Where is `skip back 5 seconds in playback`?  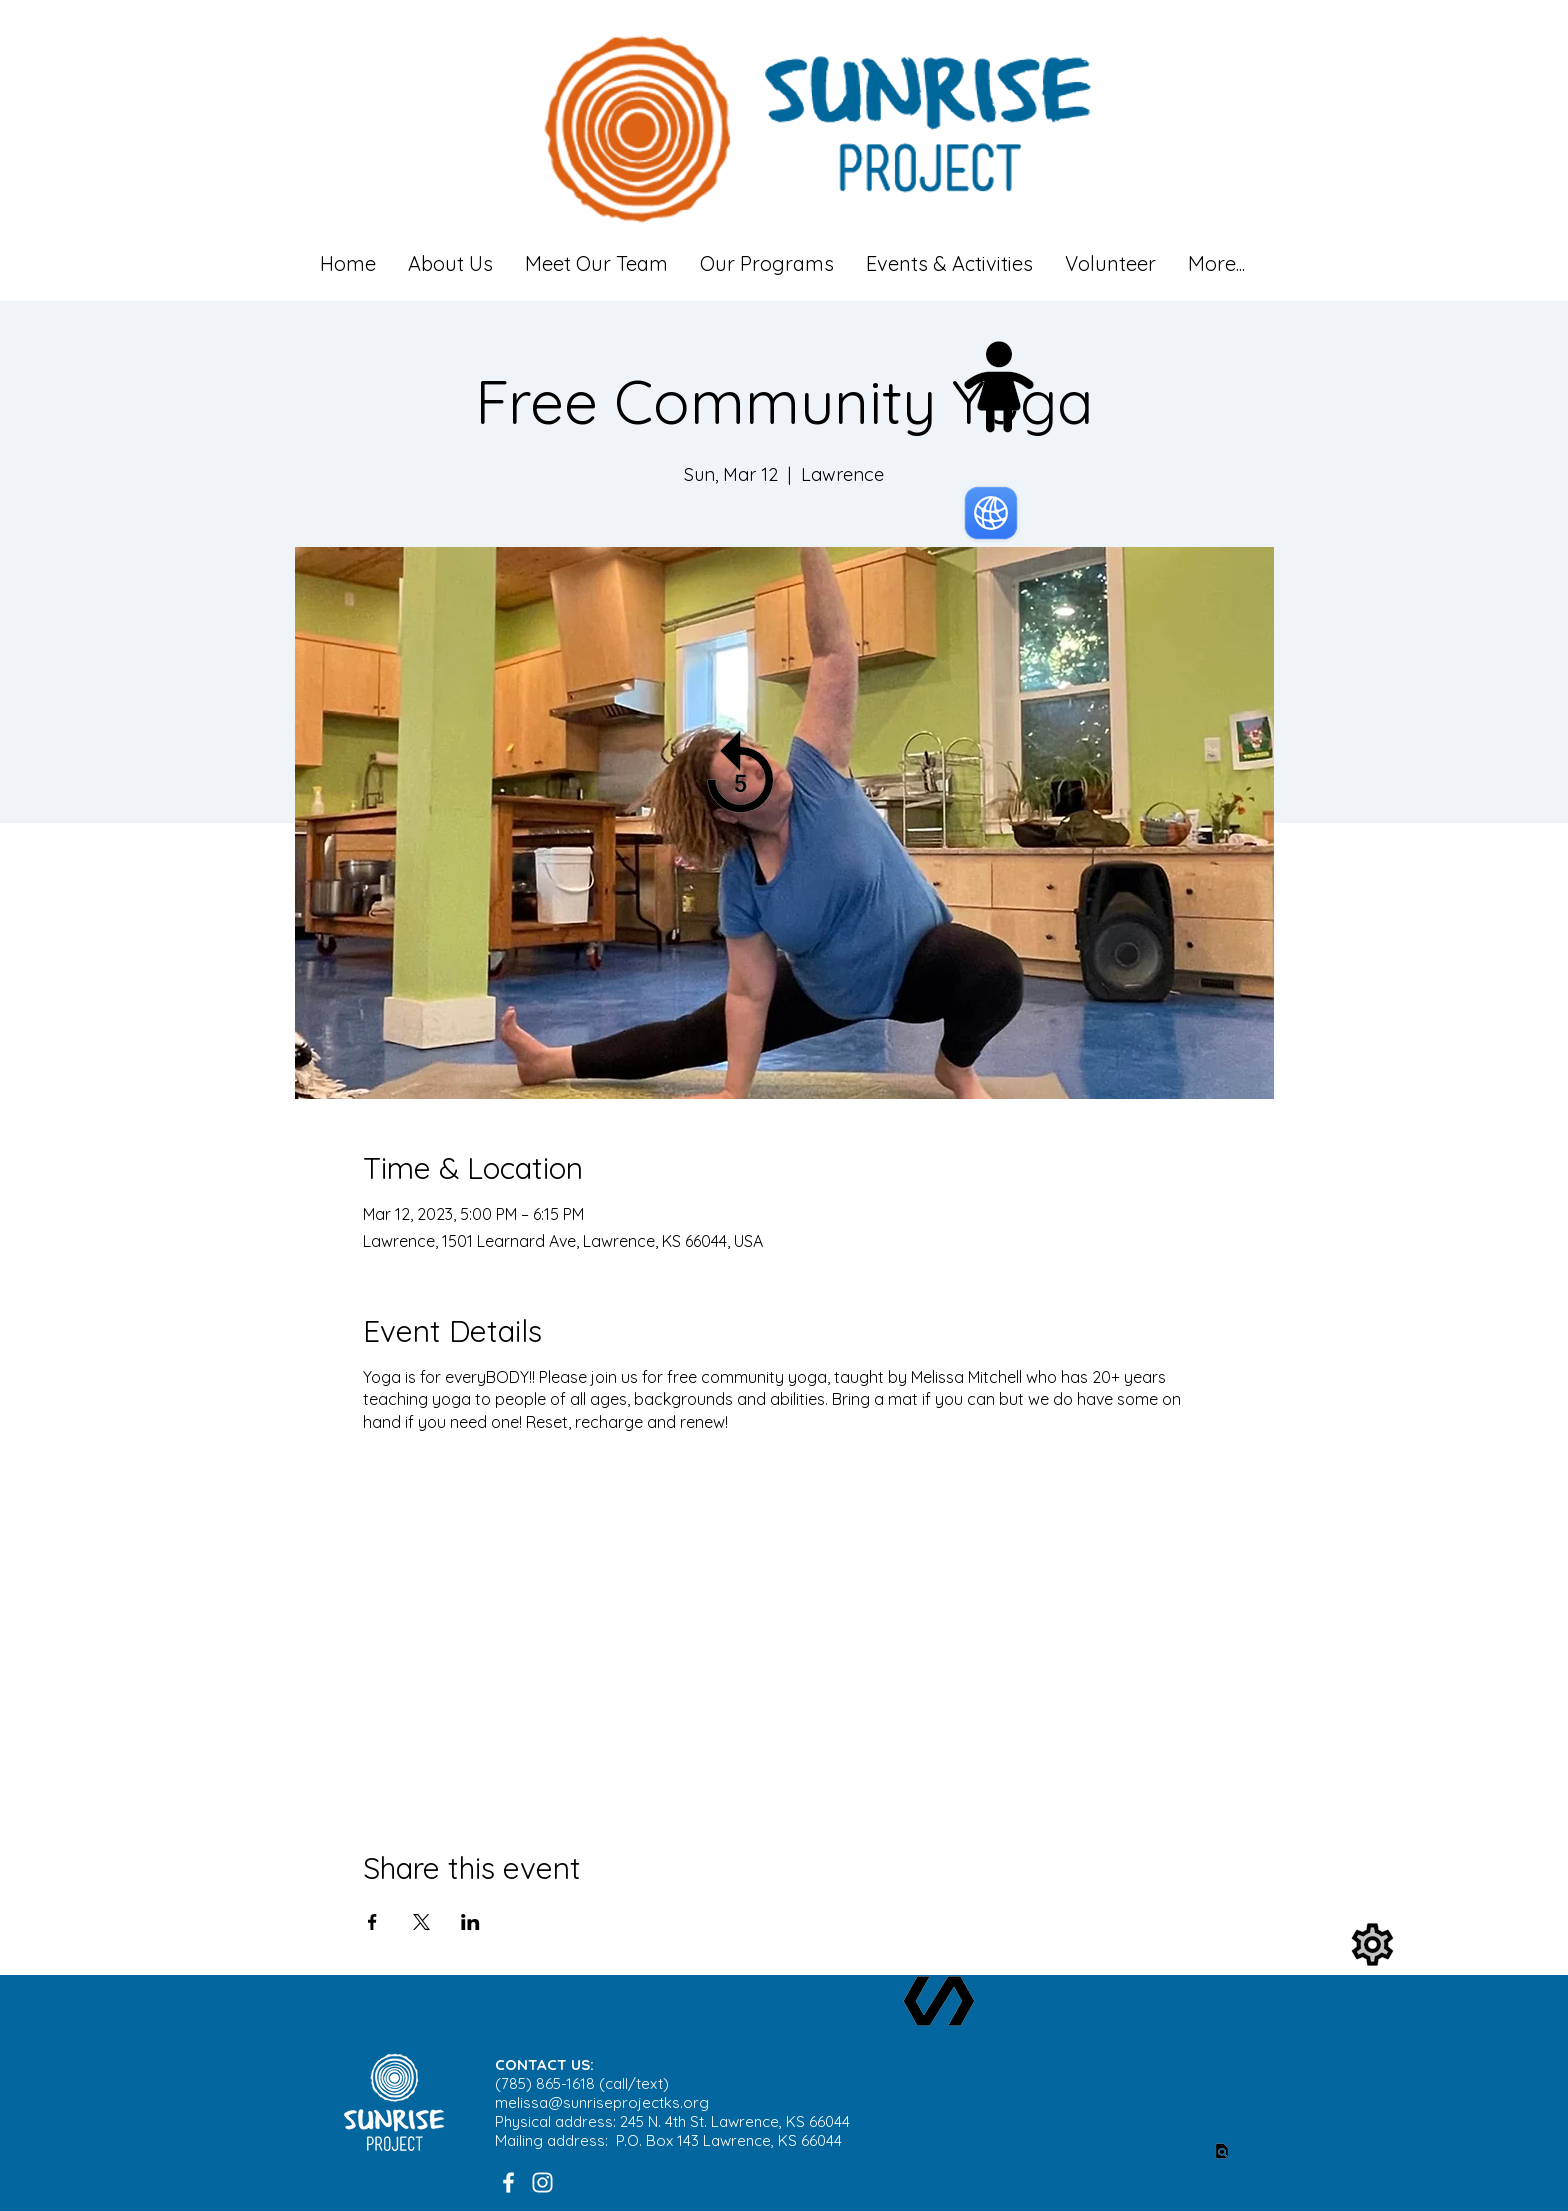 skip back 5 seconds in playback is located at coordinates (740, 775).